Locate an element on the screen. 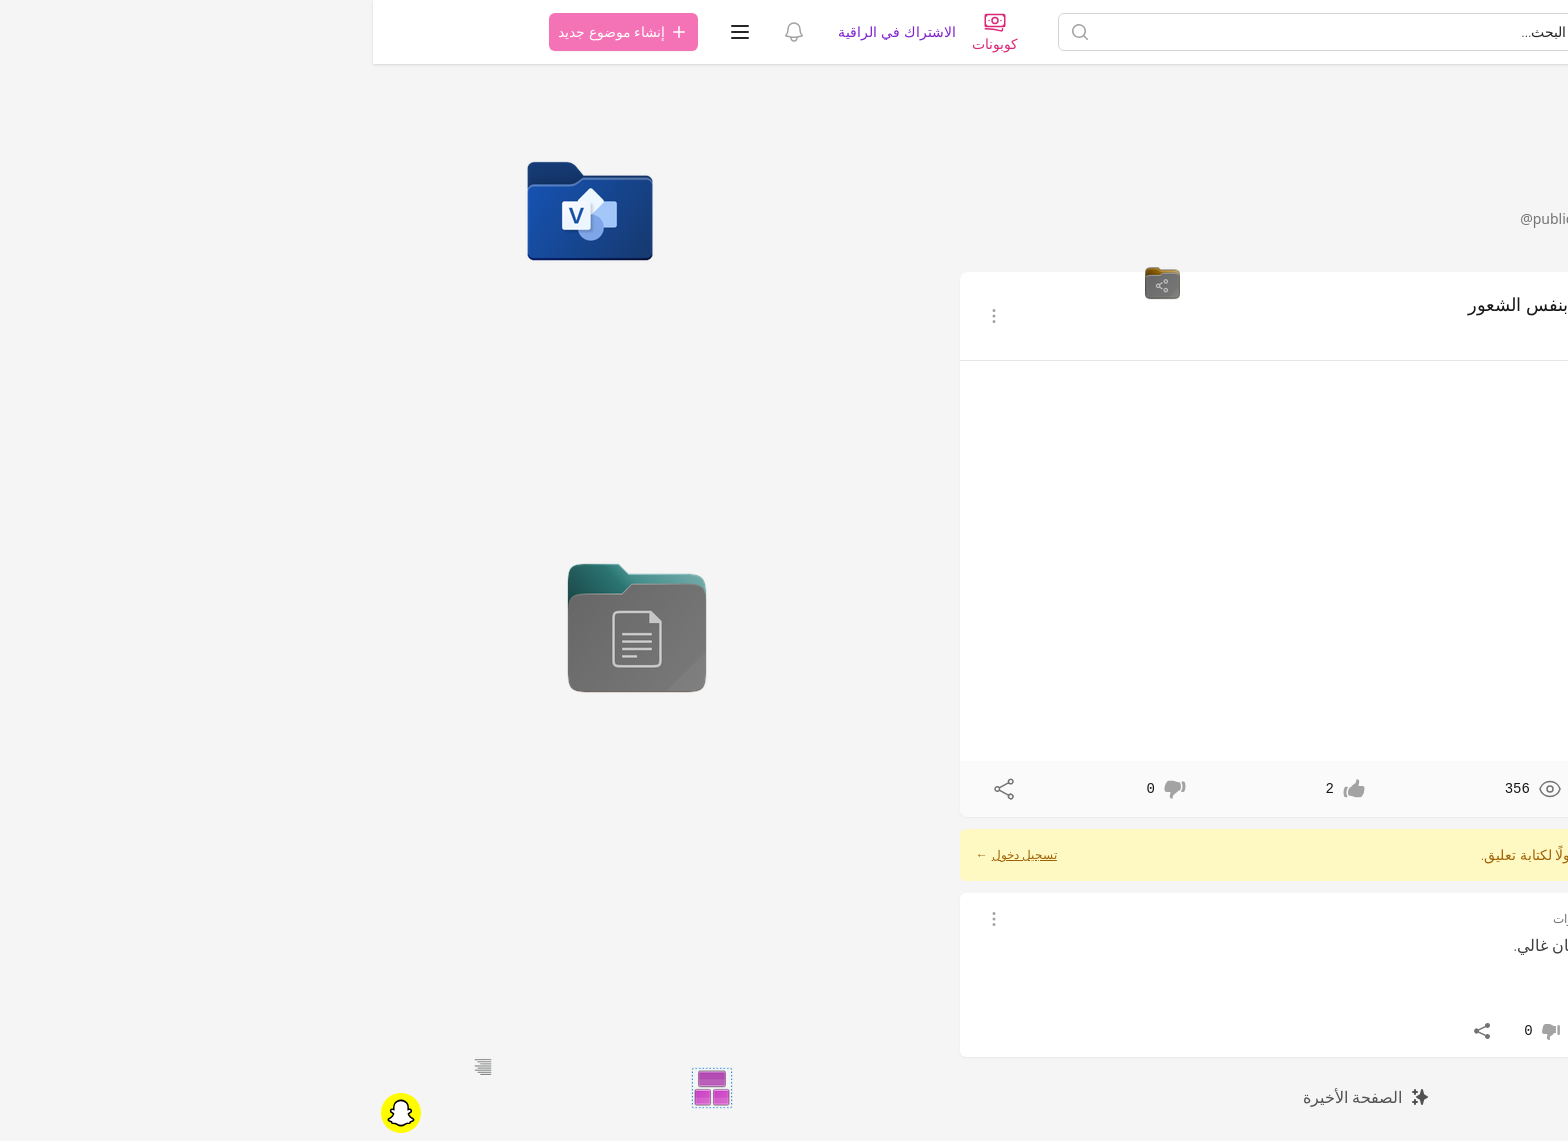 Image resolution: width=1568 pixels, height=1141 pixels. open your public shared folder is located at coordinates (1162, 282).